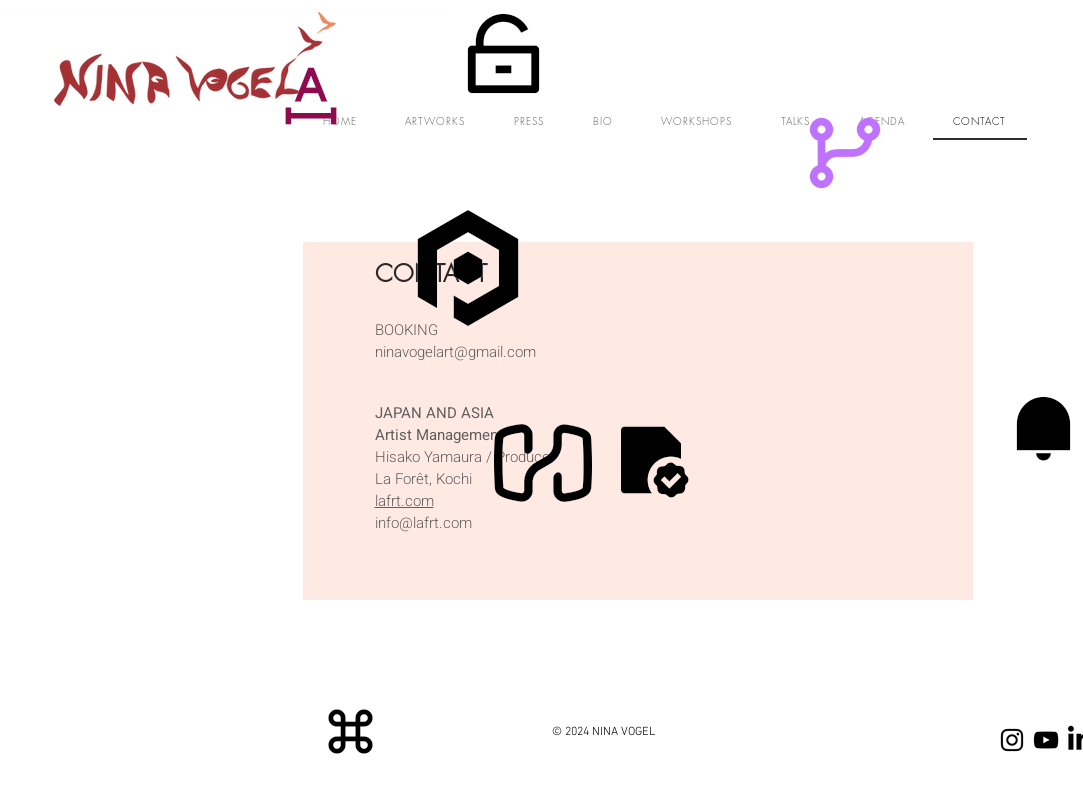  Describe the element at coordinates (503, 53) in the screenshot. I see `unlock a secured item or feature` at that location.